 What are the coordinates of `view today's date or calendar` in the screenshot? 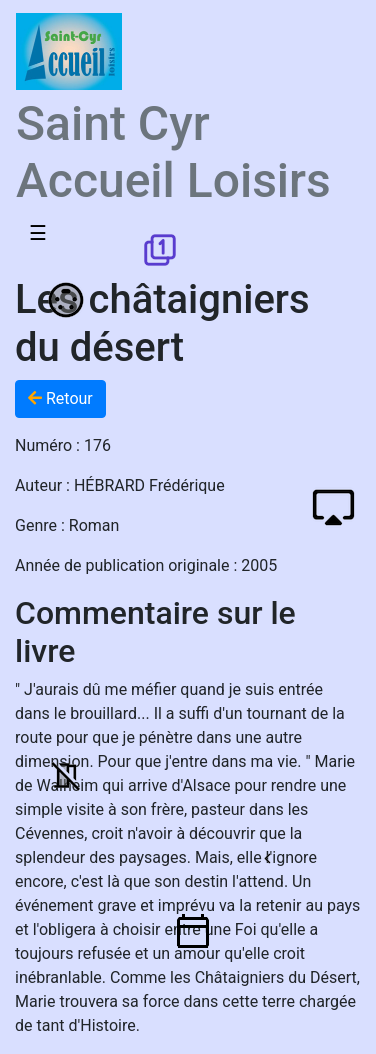 It's located at (193, 931).